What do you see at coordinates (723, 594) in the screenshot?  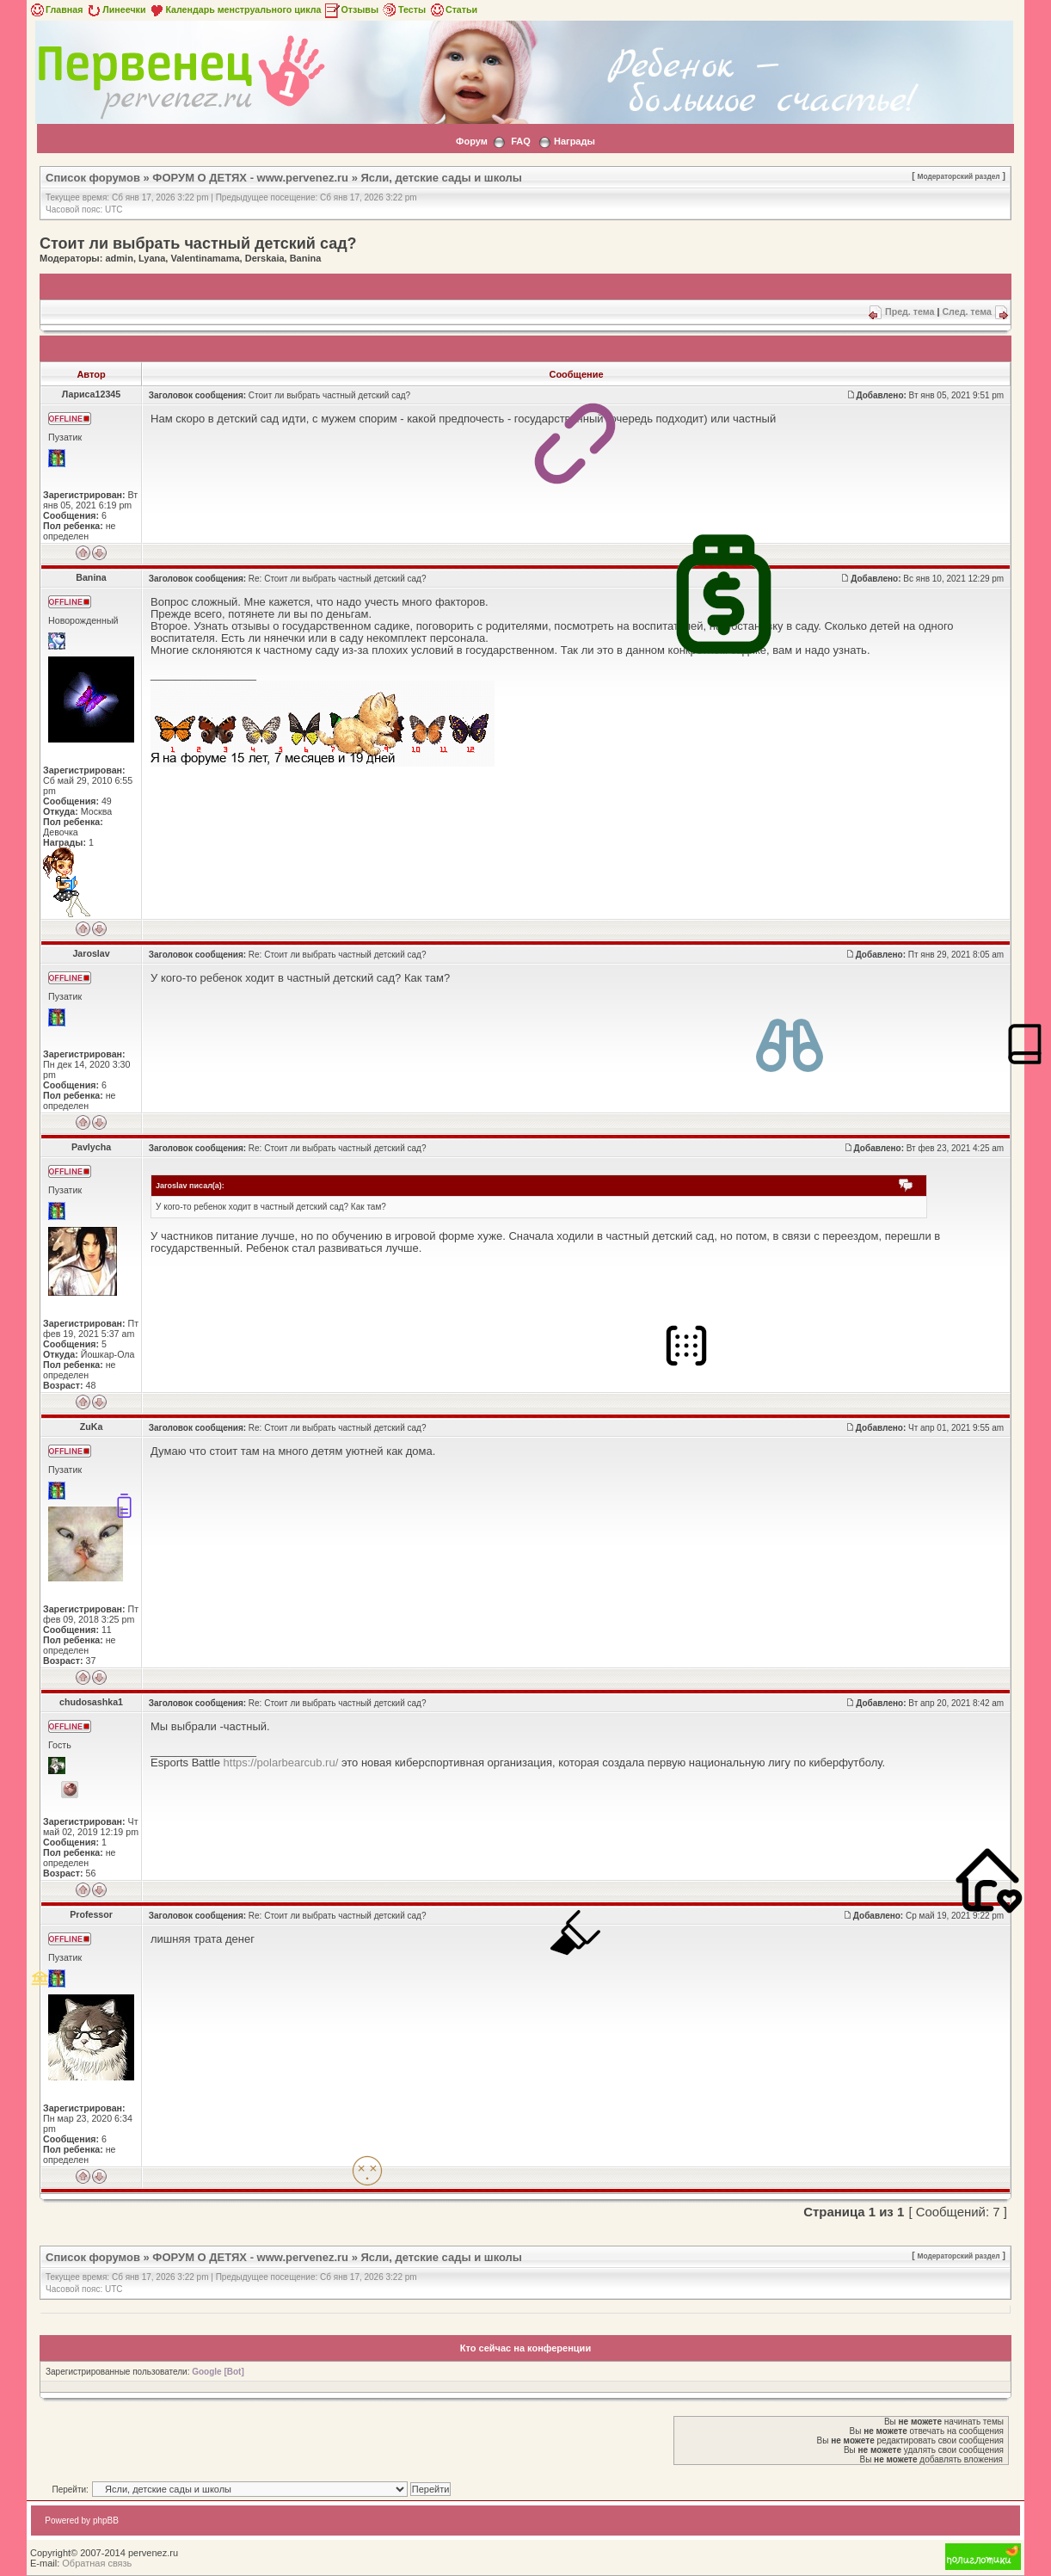 I see `send a tip or donation` at bounding box center [723, 594].